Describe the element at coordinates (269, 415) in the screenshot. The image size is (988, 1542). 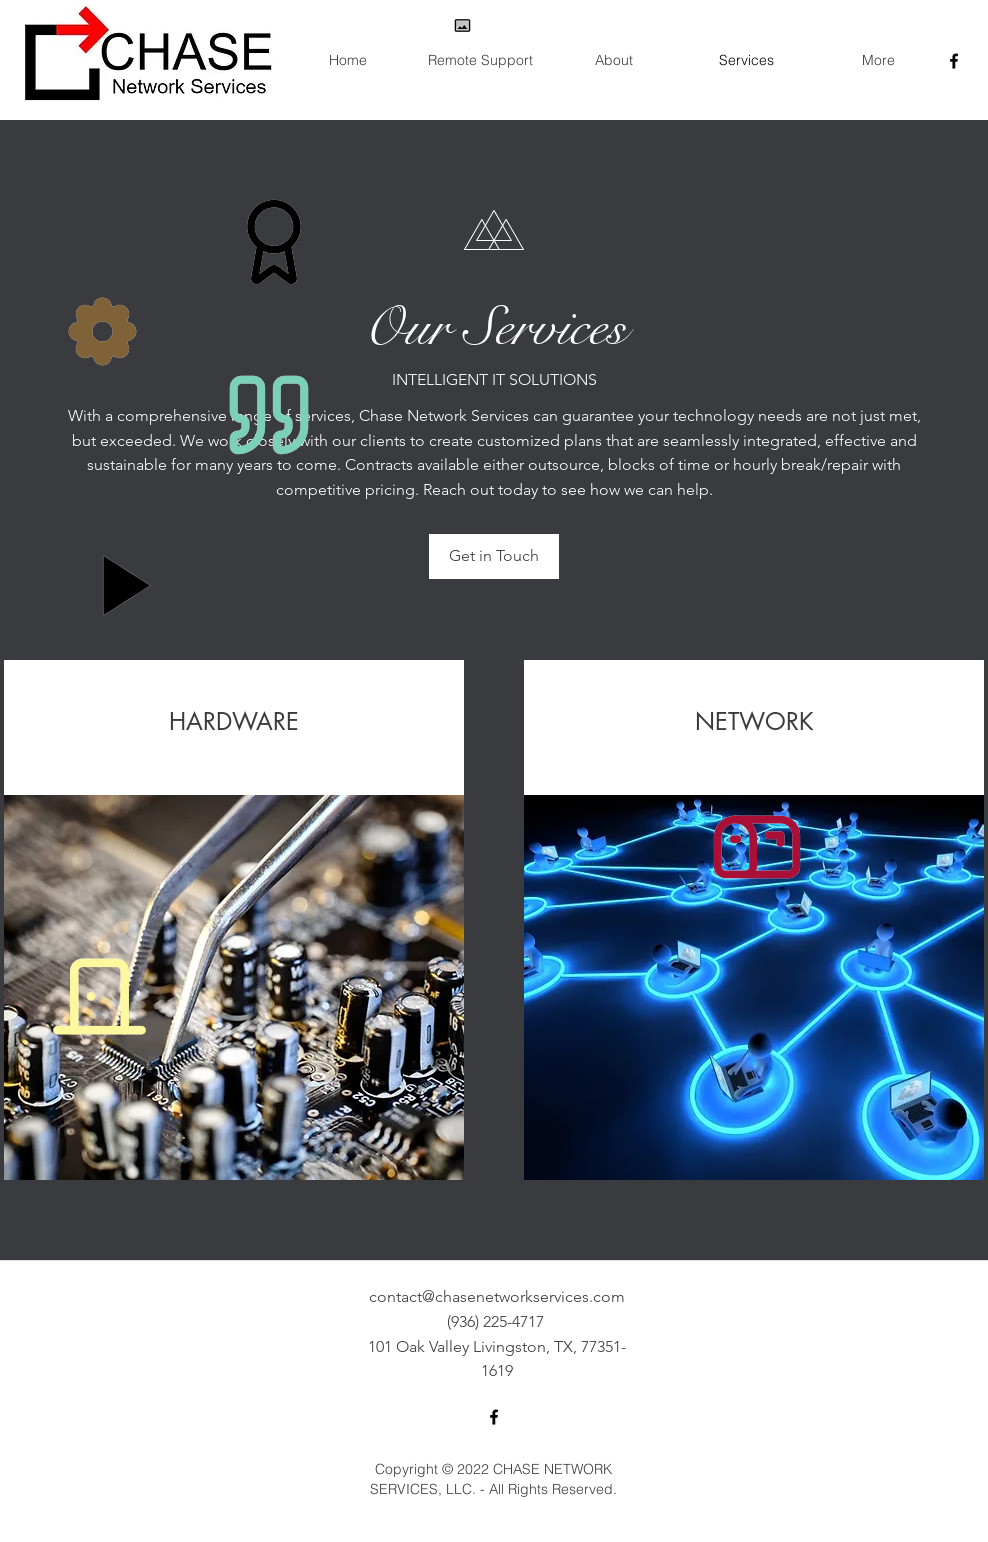
I see `insert a block quote` at that location.